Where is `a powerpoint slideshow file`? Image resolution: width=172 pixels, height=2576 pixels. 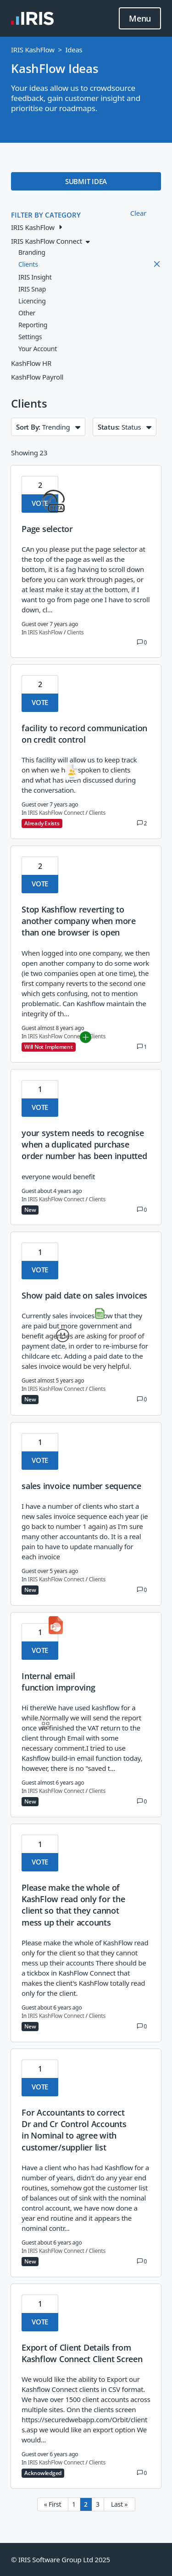 a powerpoint slideshow file is located at coordinates (55, 1625).